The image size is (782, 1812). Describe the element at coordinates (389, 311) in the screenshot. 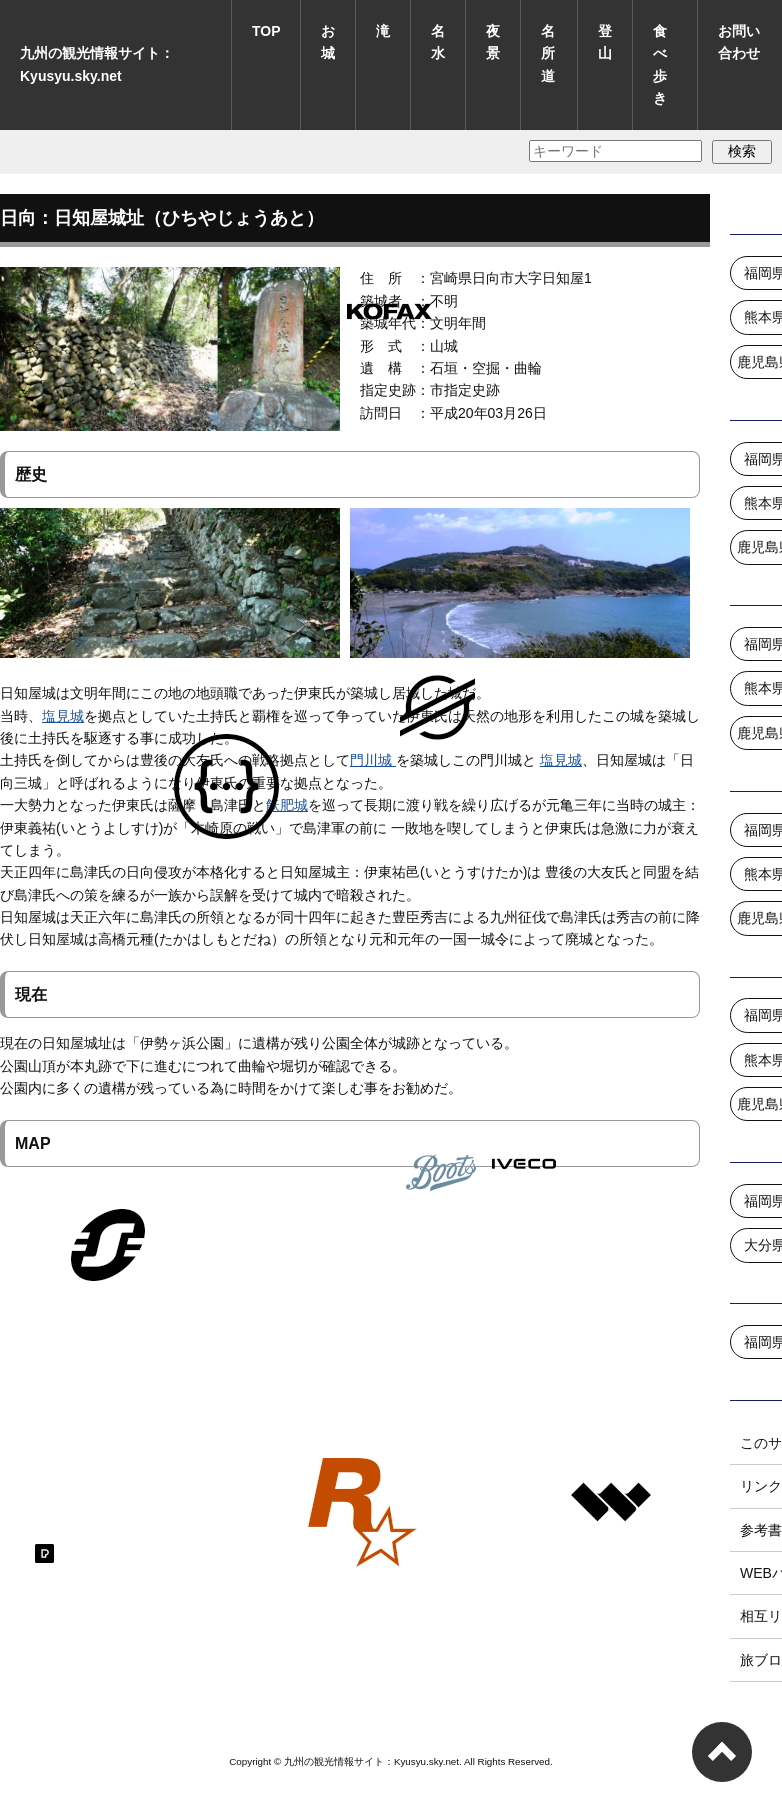

I see `Kofax company logo` at that location.